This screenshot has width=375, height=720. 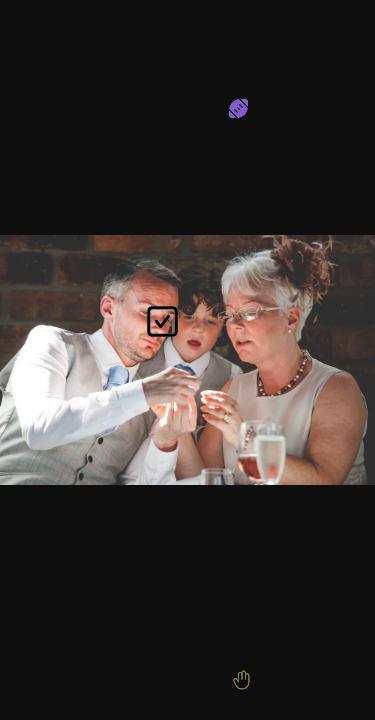 What do you see at coordinates (242, 680) in the screenshot?
I see `stop or pause an action` at bounding box center [242, 680].